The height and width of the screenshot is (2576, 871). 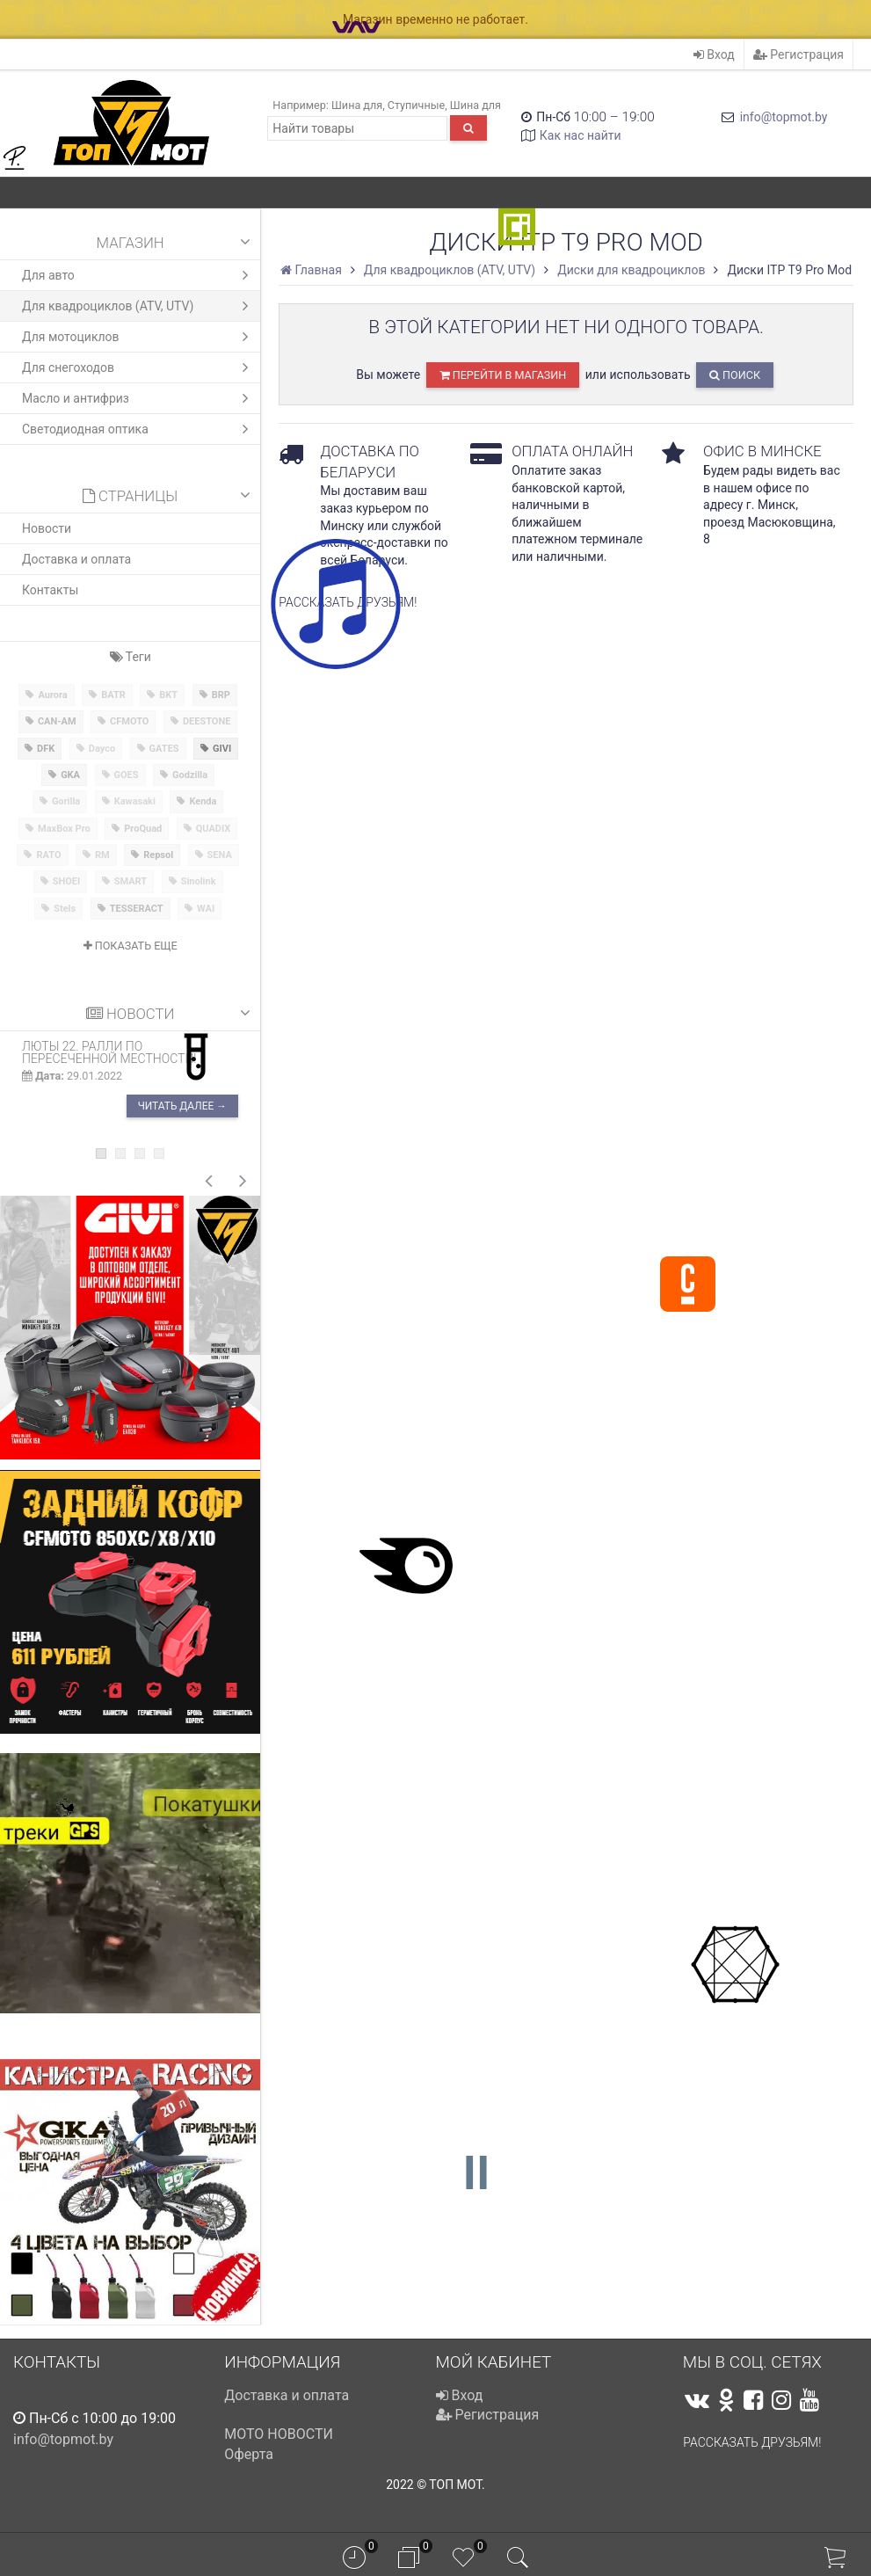 What do you see at coordinates (517, 227) in the screenshot?
I see `open container initiative (OCI) logo` at bounding box center [517, 227].